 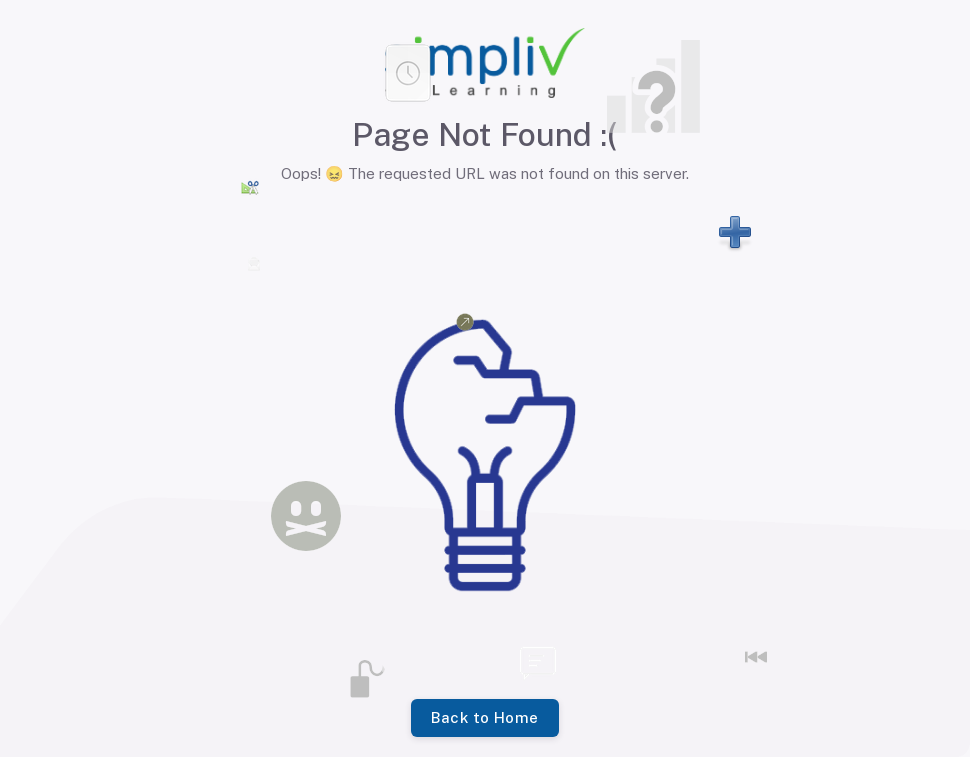 What do you see at coordinates (656, 89) in the screenshot?
I see `no cellular network route available` at bounding box center [656, 89].